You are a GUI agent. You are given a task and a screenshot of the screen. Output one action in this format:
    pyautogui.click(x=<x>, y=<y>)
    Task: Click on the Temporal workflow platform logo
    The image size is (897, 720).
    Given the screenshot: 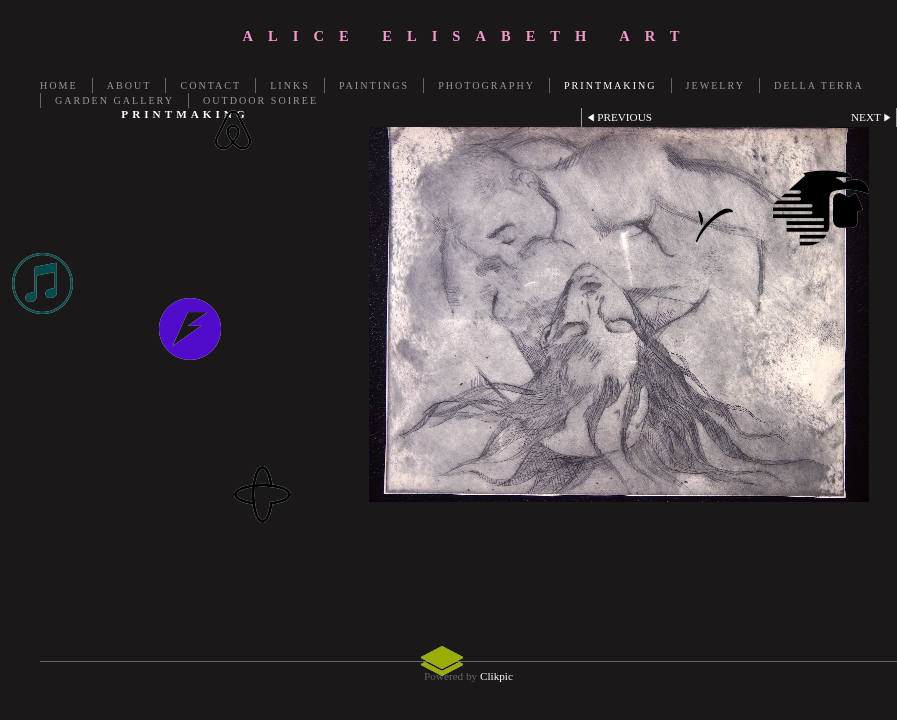 What is the action you would take?
    pyautogui.click(x=262, y=494)
    